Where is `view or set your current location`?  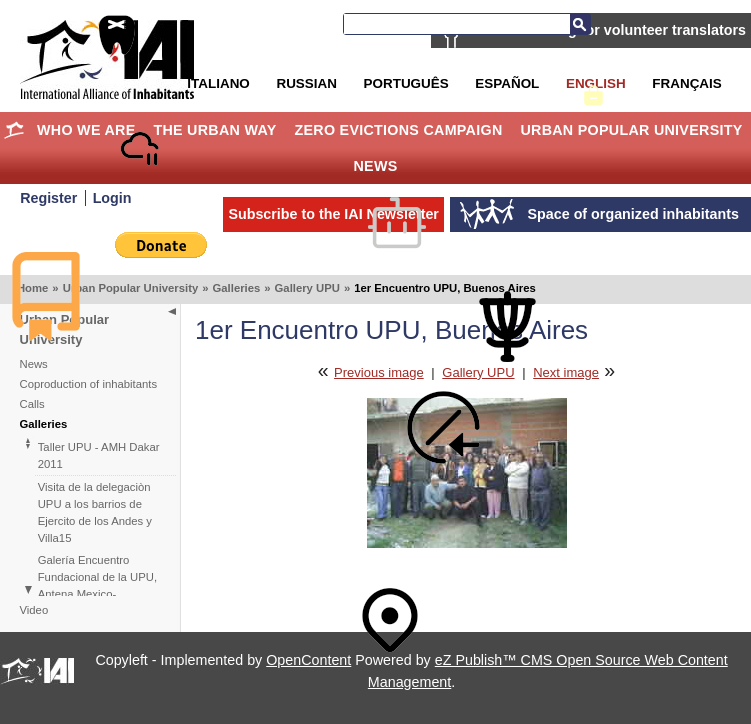
view or set your current location is located at coordinates (390, 620).